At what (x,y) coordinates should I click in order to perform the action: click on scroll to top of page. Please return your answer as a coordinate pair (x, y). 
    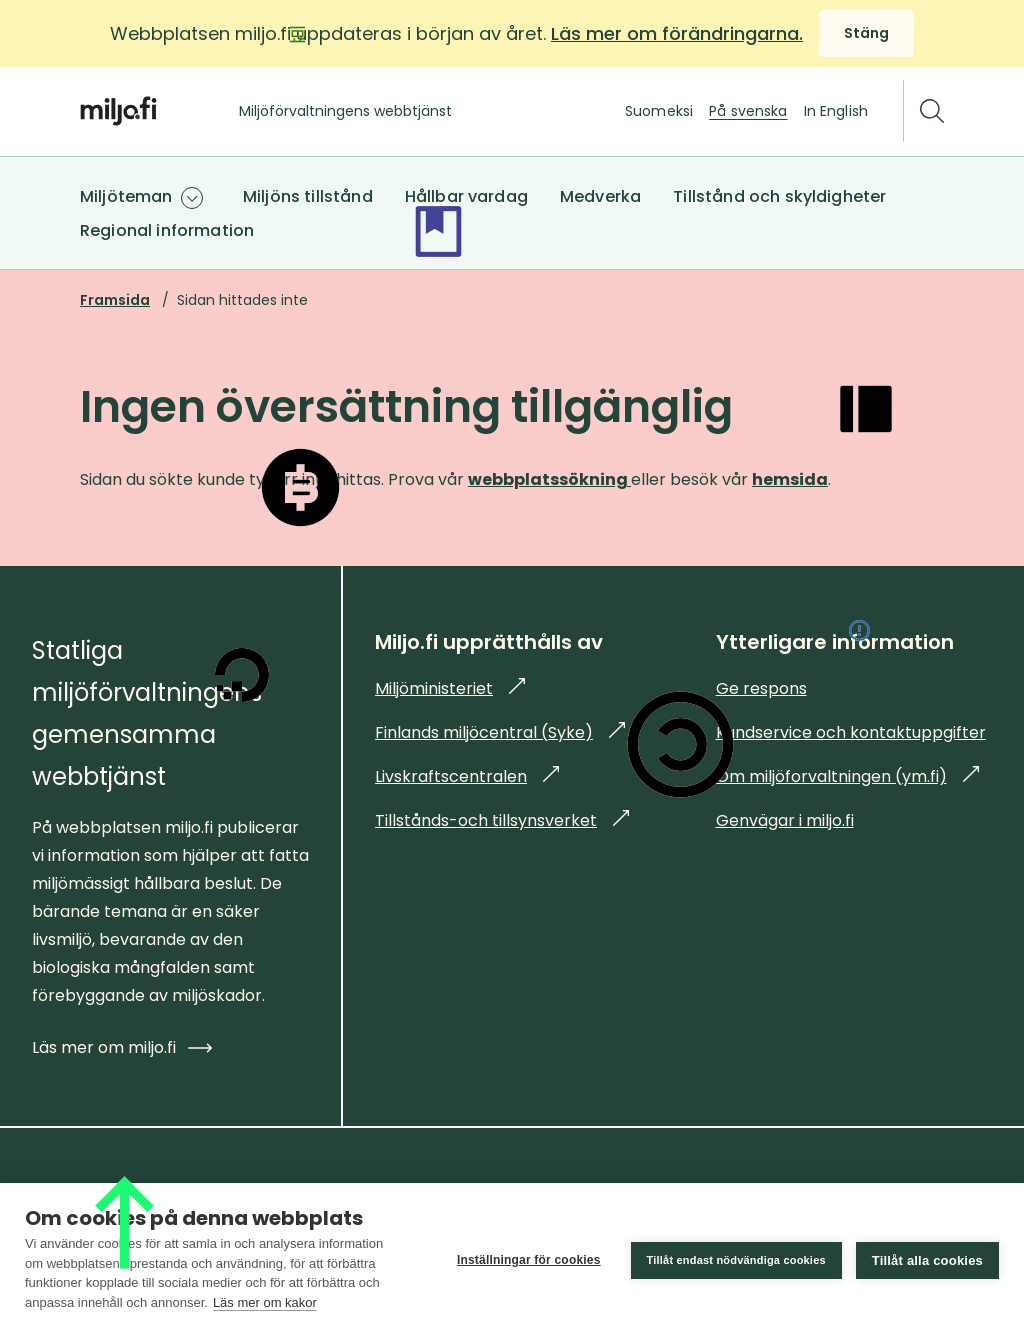
    Looking at the image, I should click on (124, 1222).